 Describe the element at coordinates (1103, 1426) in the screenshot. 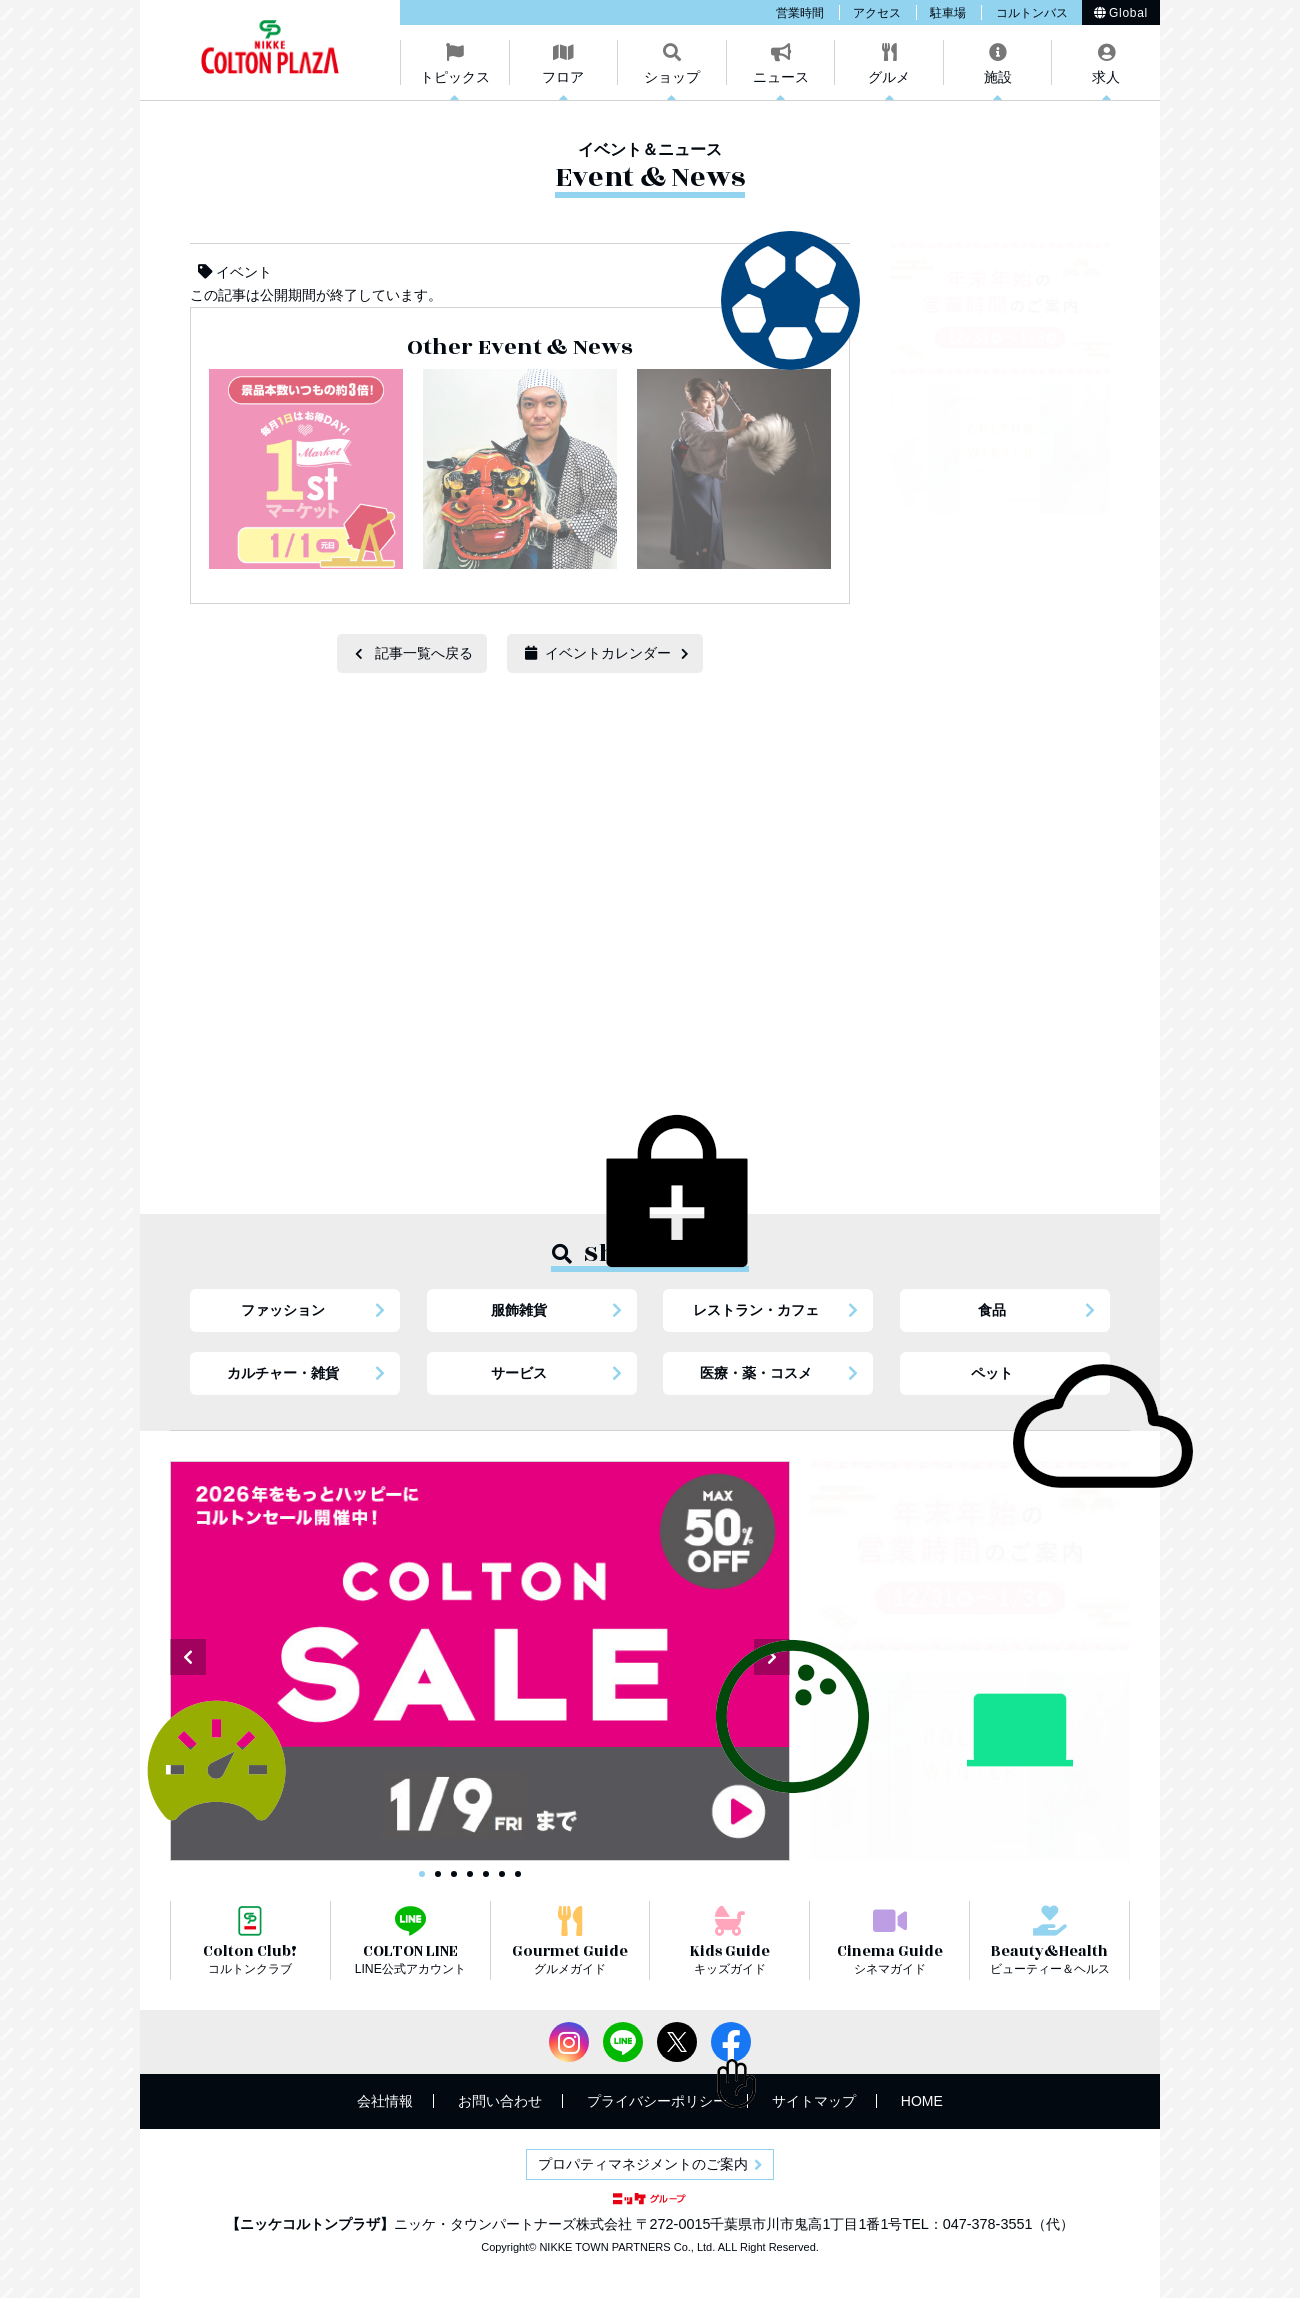

I see `access cloud storage` at that location.